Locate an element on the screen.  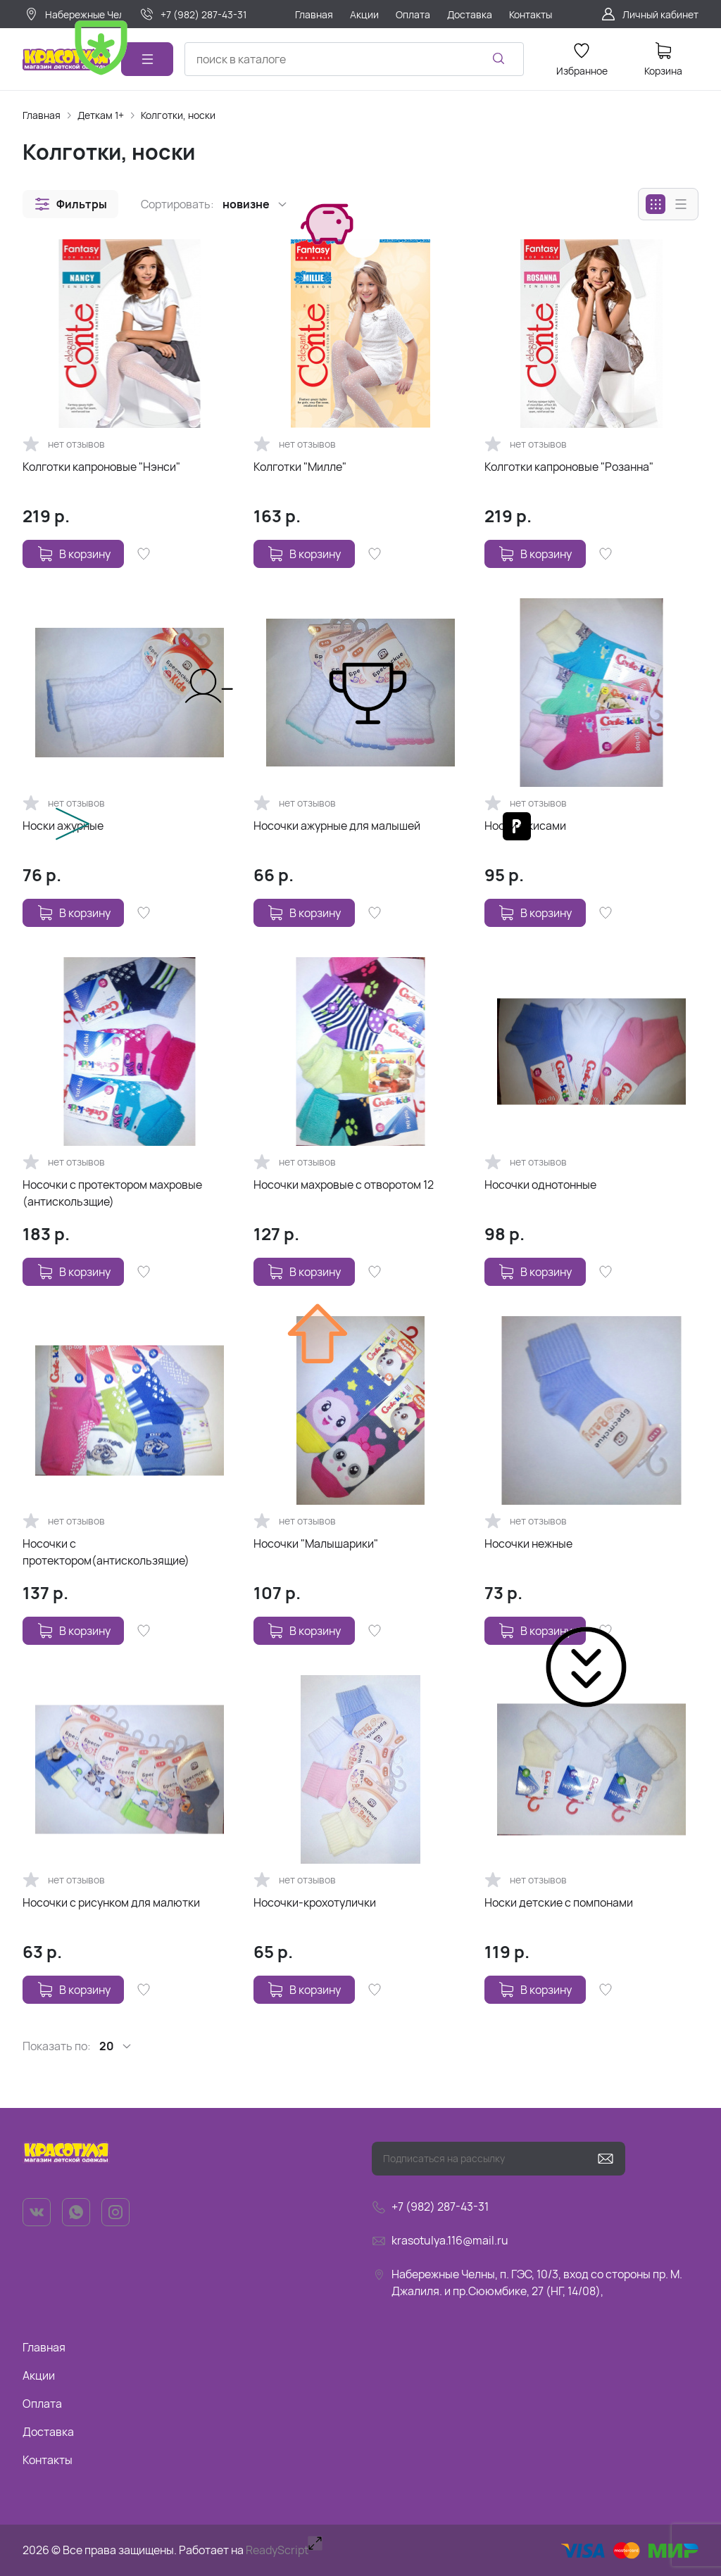
navigate to the next item is located at coordinates (70, 823).